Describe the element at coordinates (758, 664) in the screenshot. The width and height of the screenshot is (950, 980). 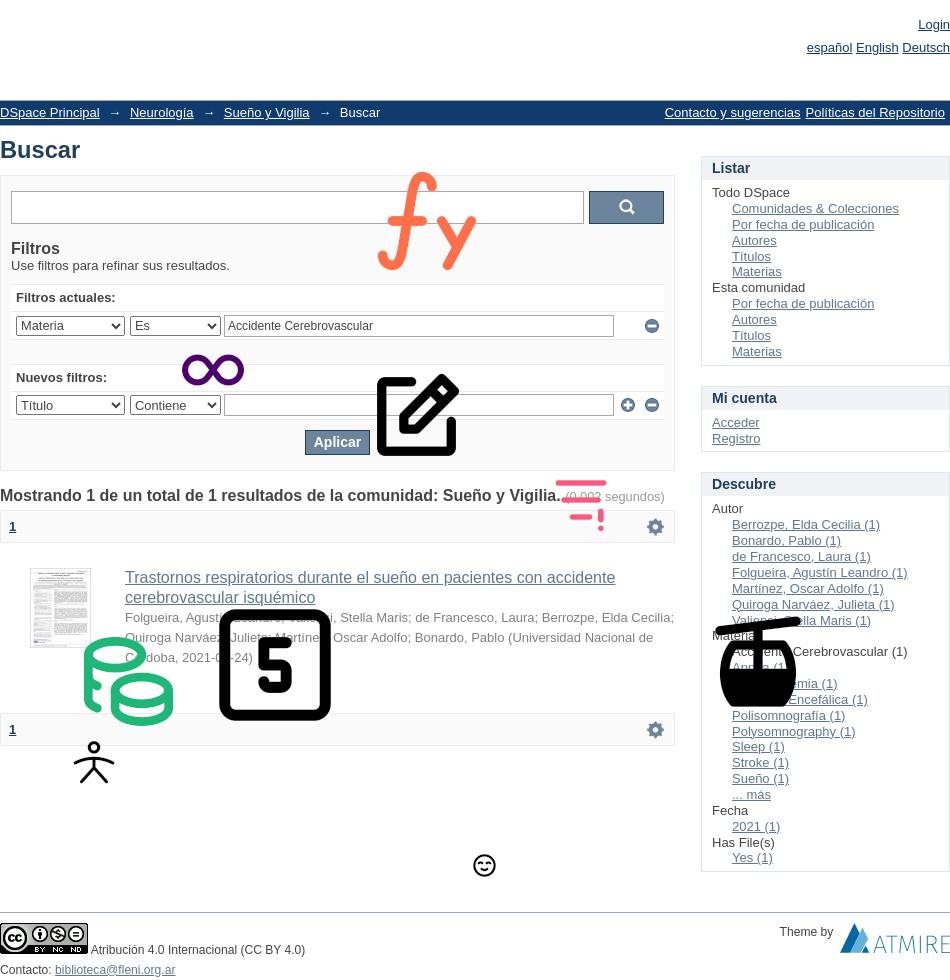
I see `access ski lift or cable car information` at that location.